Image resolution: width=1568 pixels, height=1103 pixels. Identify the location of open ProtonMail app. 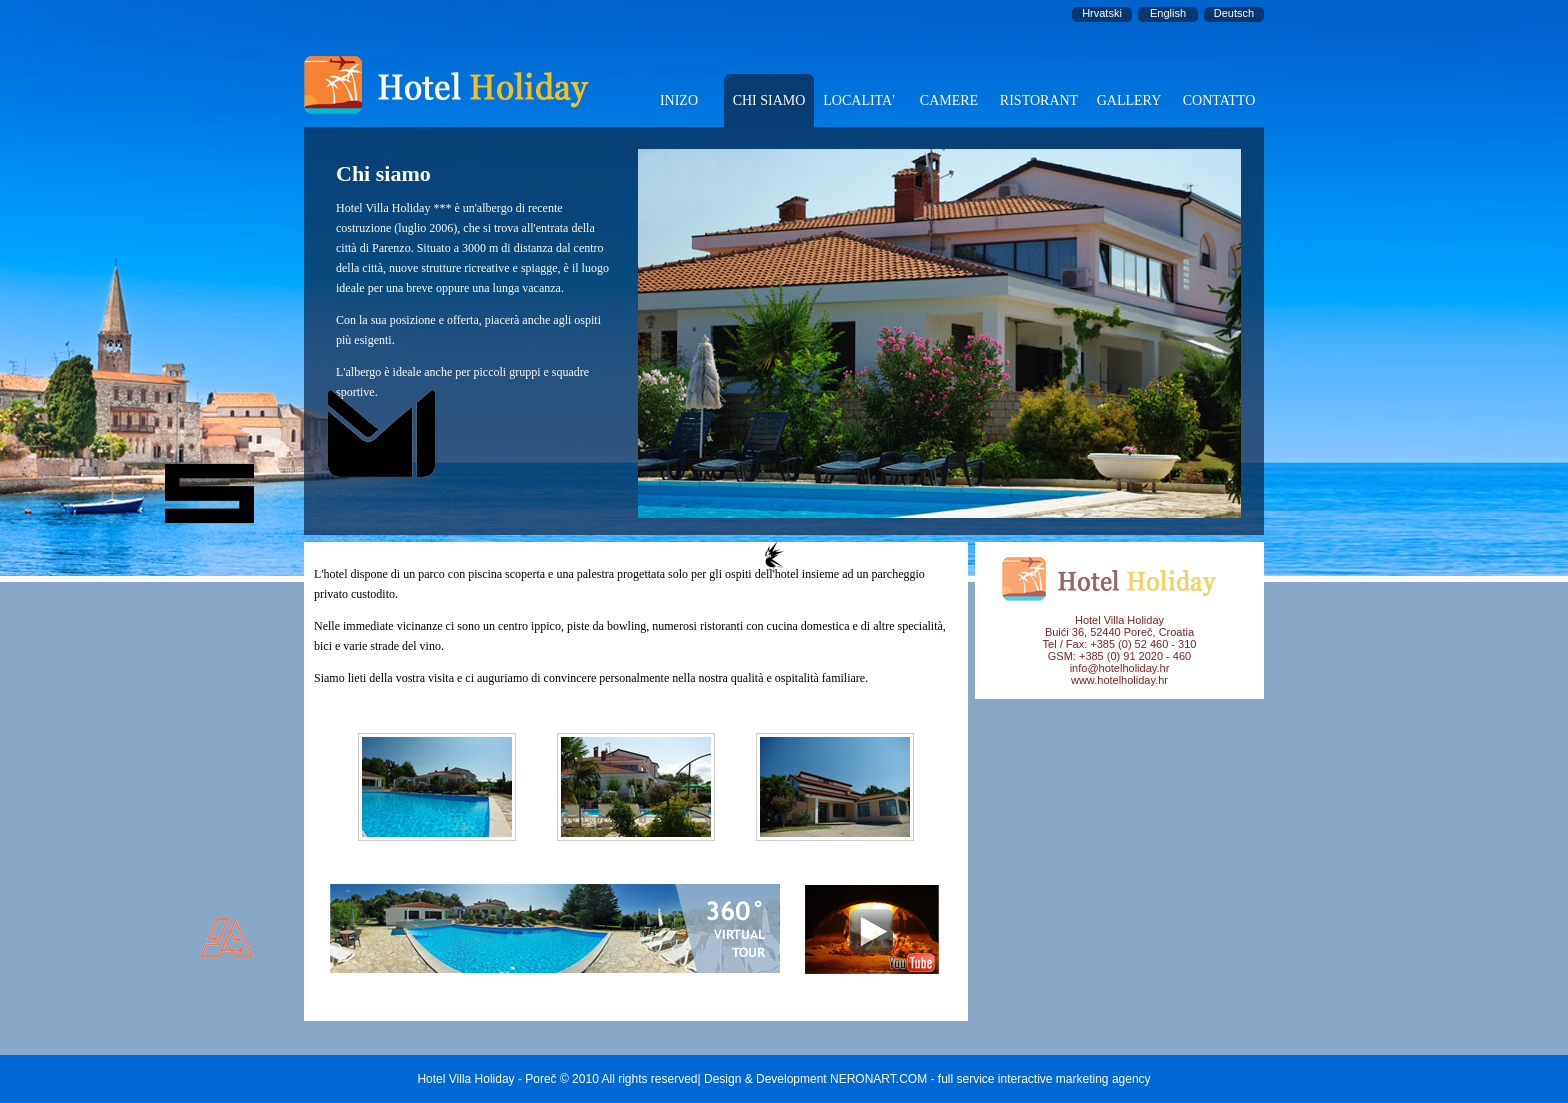
(381, 433).